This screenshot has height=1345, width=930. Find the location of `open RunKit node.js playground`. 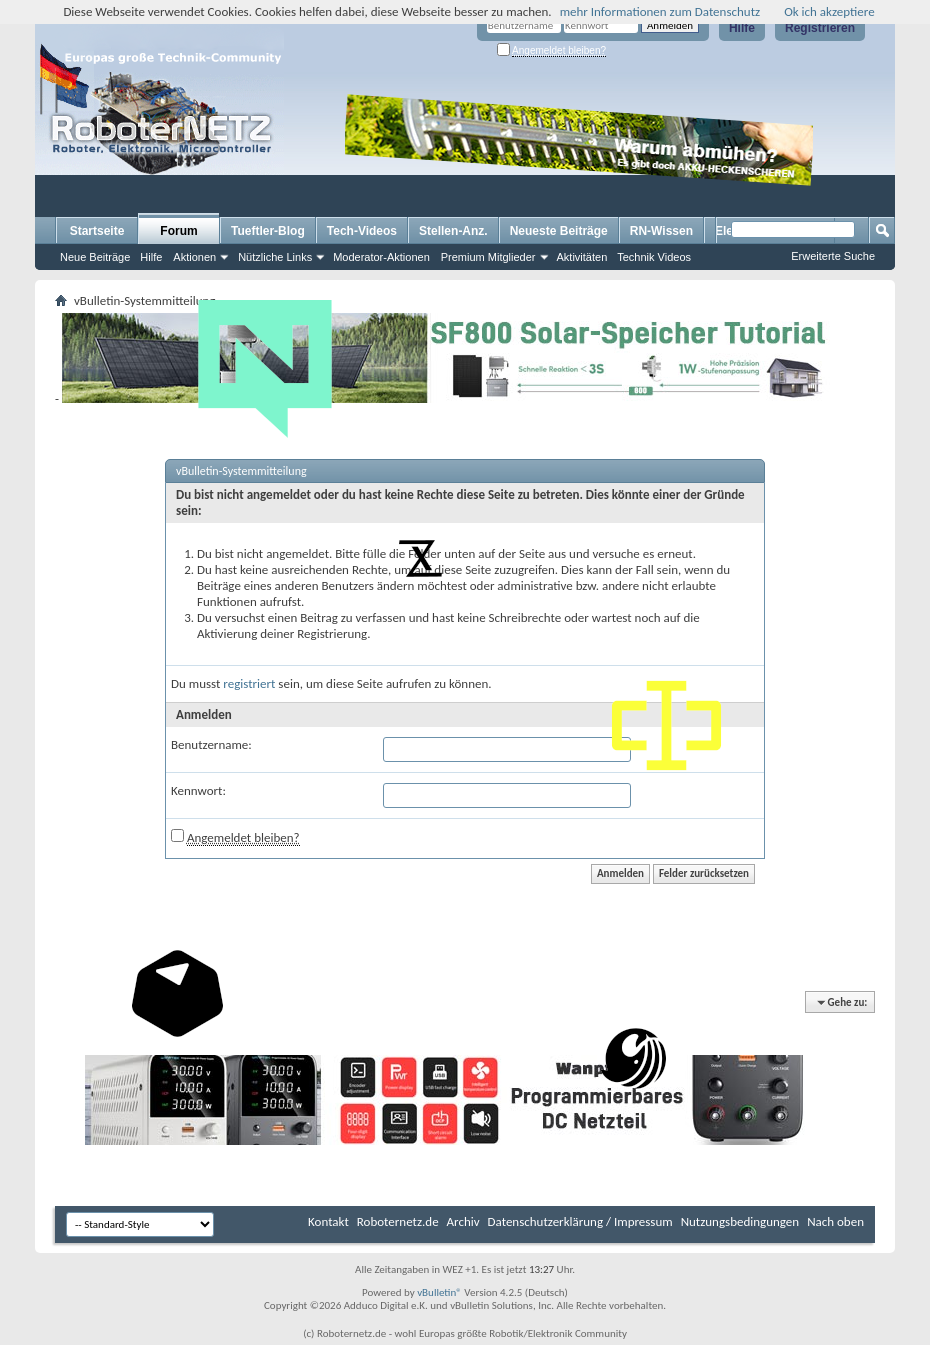

open RunKit node.js playground is located at coordinates (177, 993).